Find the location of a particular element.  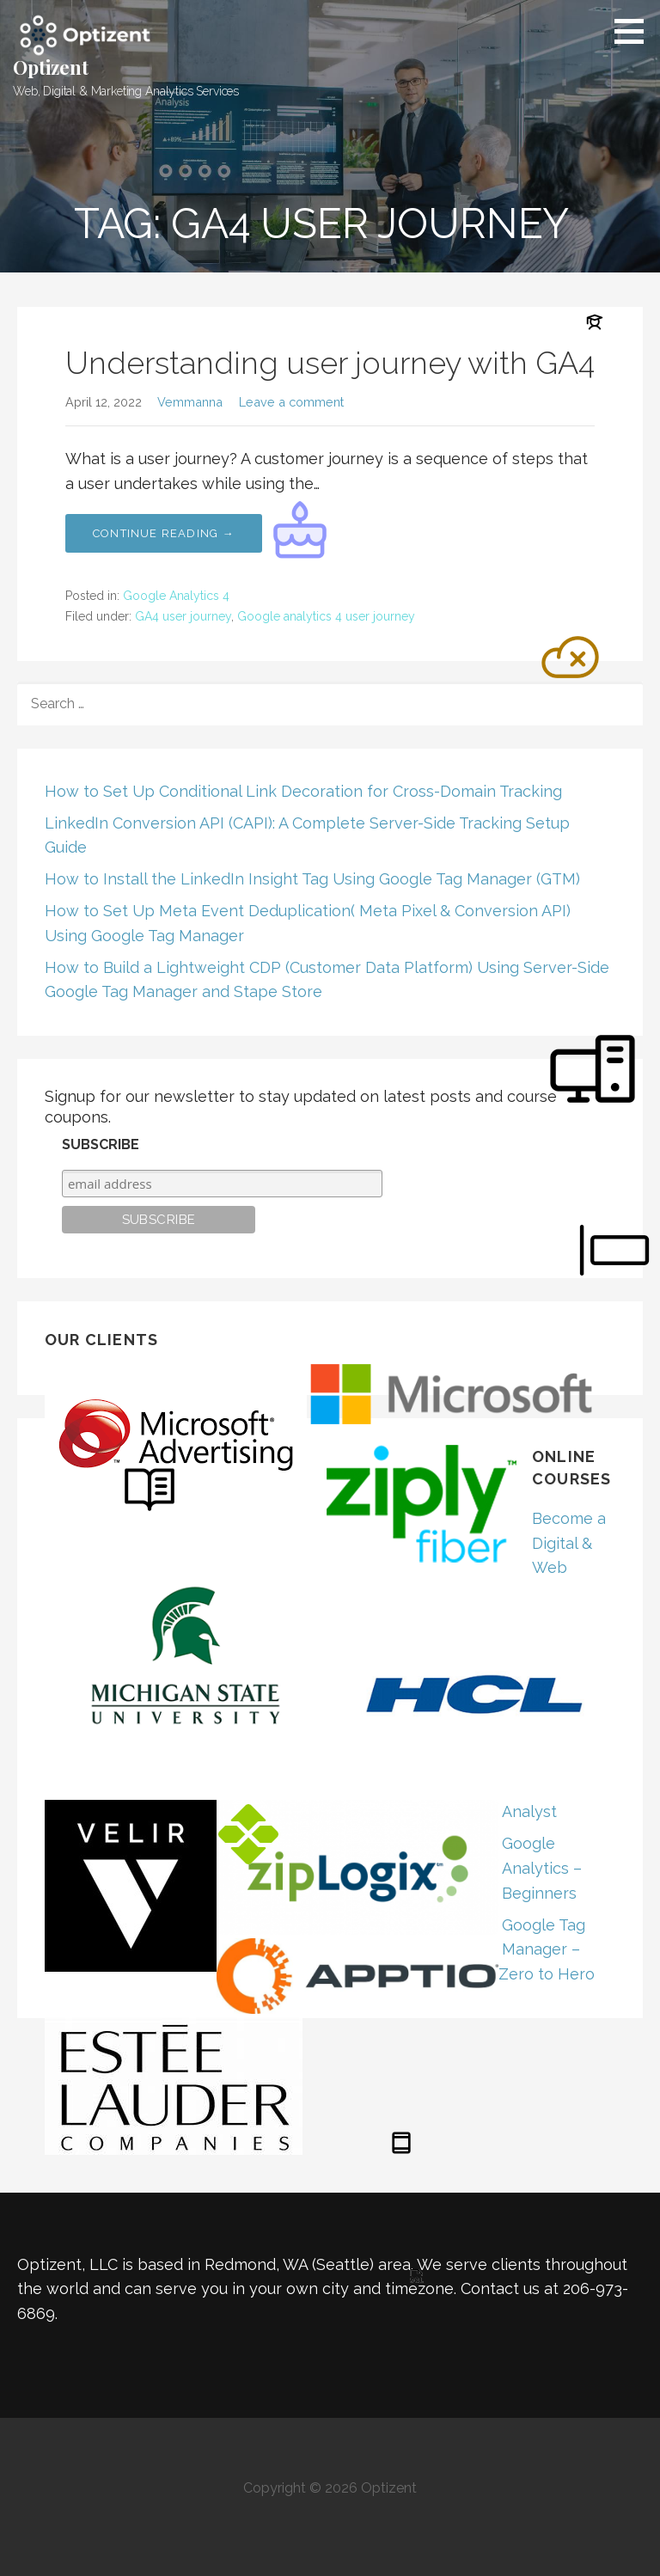

open reading mode or e-reader is located at coordinates (150, 1486).